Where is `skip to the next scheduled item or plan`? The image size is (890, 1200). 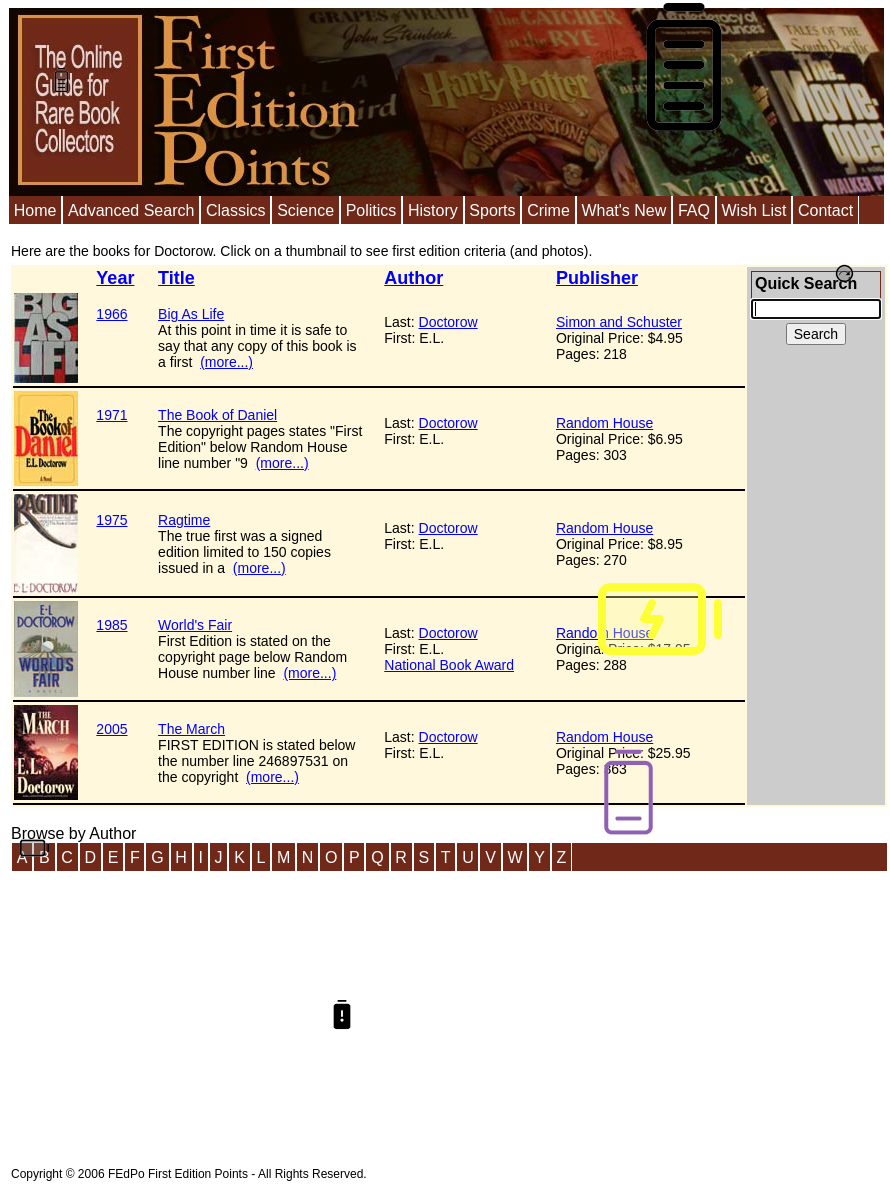
skip to the next scheduled item or plan is located at coordinates (844, 273).